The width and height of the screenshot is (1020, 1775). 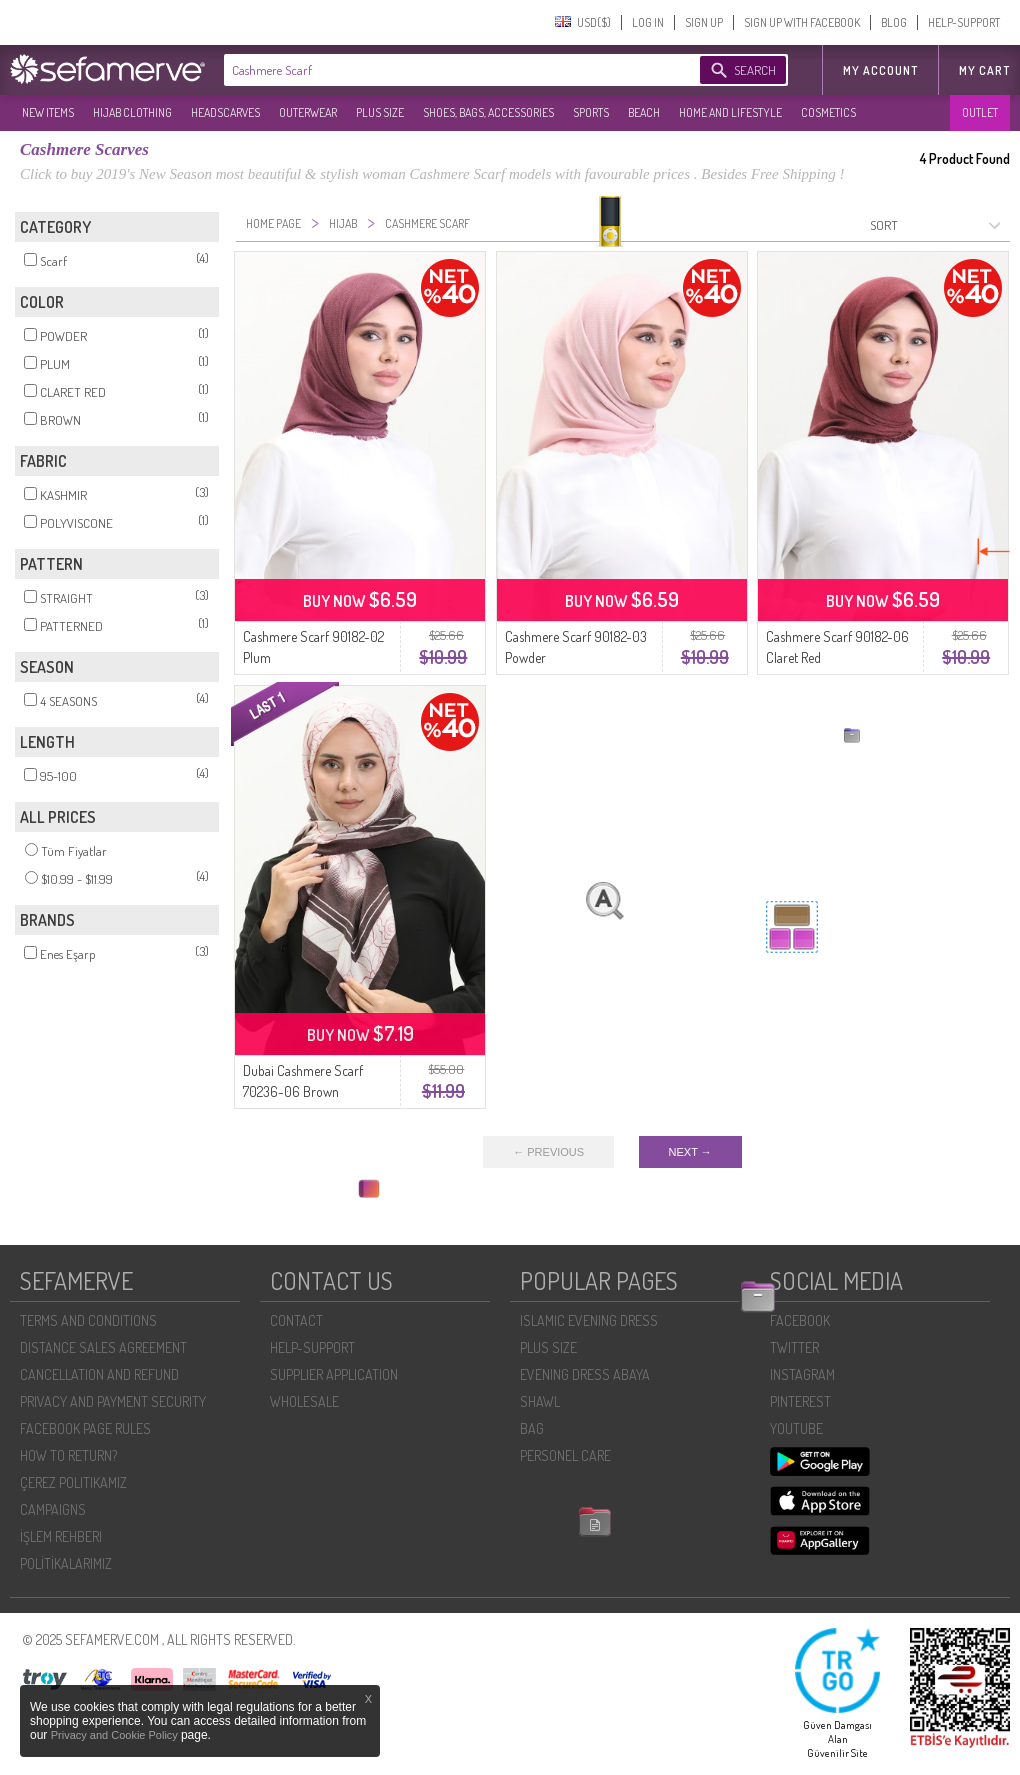 What do you see at coordinates (758, 1296) in the screenshot?
I see `open the file manager` at bounding box center [758, 1296].